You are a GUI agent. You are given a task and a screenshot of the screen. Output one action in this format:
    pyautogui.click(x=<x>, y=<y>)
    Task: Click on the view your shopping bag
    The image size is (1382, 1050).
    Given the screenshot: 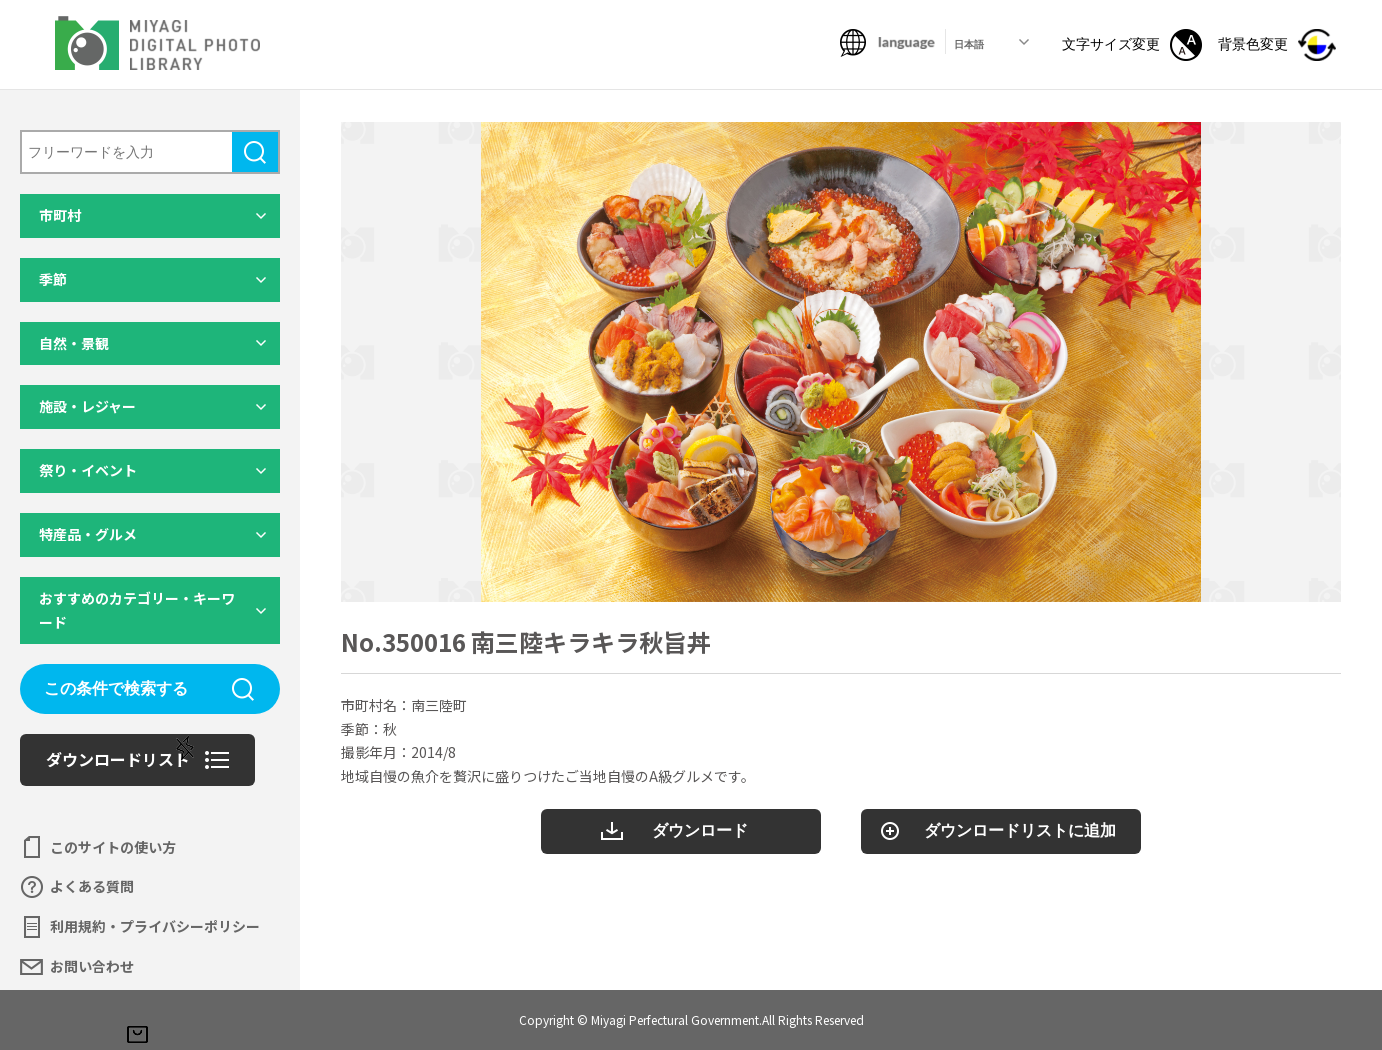 What is the action you would take?
    pyautogui.click(x=137, y=1034)
    